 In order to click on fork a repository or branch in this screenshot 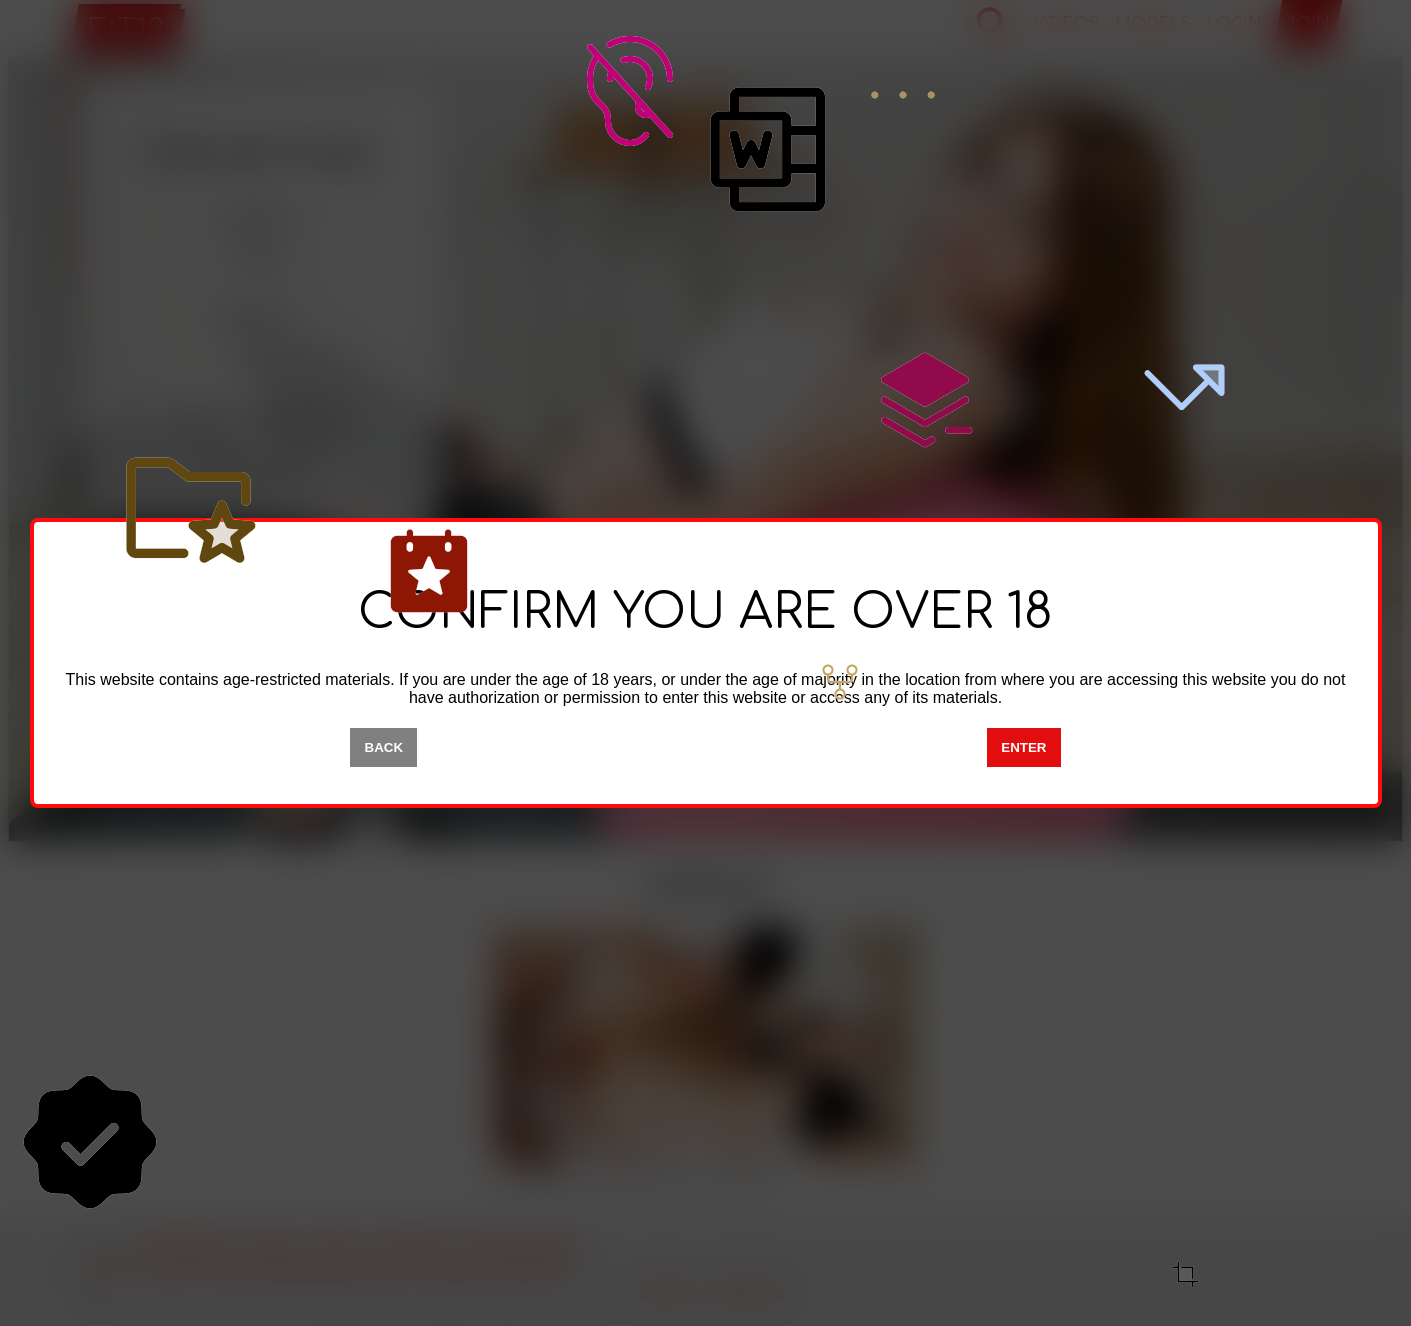, I will do `click(840, 682)`.